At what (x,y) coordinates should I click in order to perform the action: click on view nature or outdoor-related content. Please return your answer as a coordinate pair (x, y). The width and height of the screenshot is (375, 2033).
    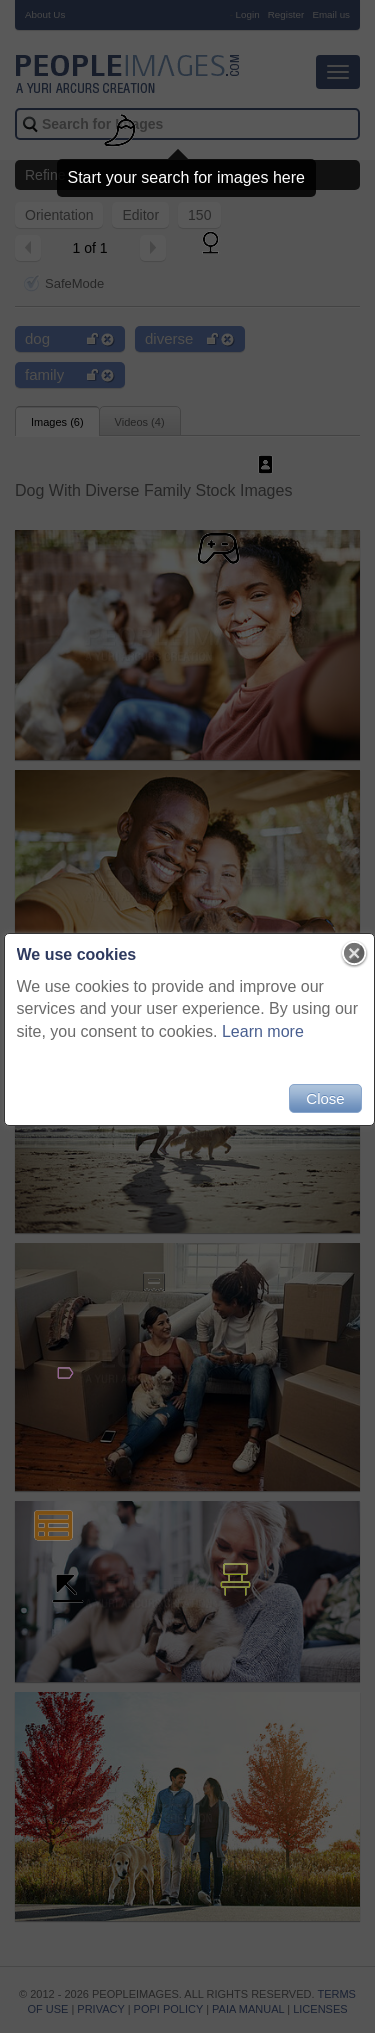
    Looking at the image, I should click on (210, 242).